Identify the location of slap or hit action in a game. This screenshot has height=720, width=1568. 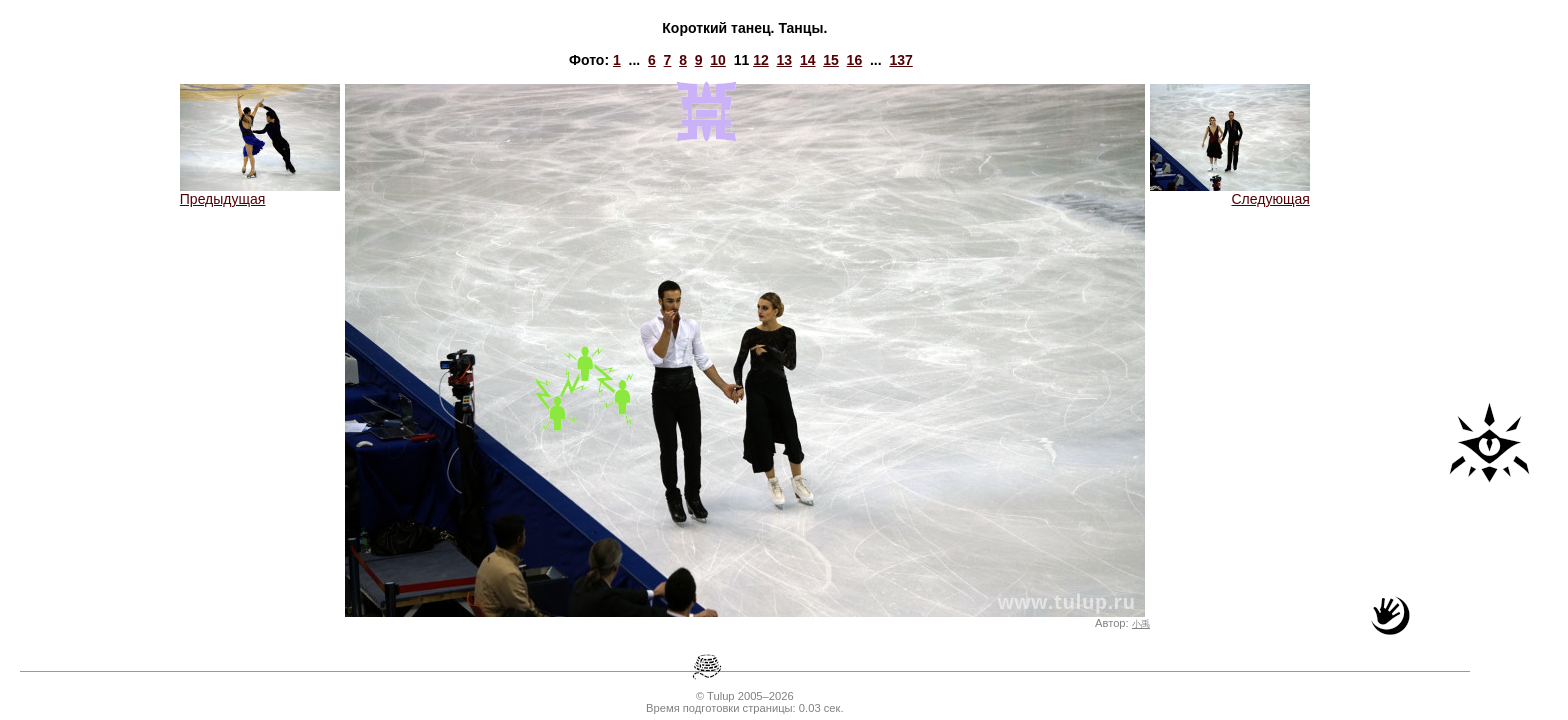
(1390, 615).